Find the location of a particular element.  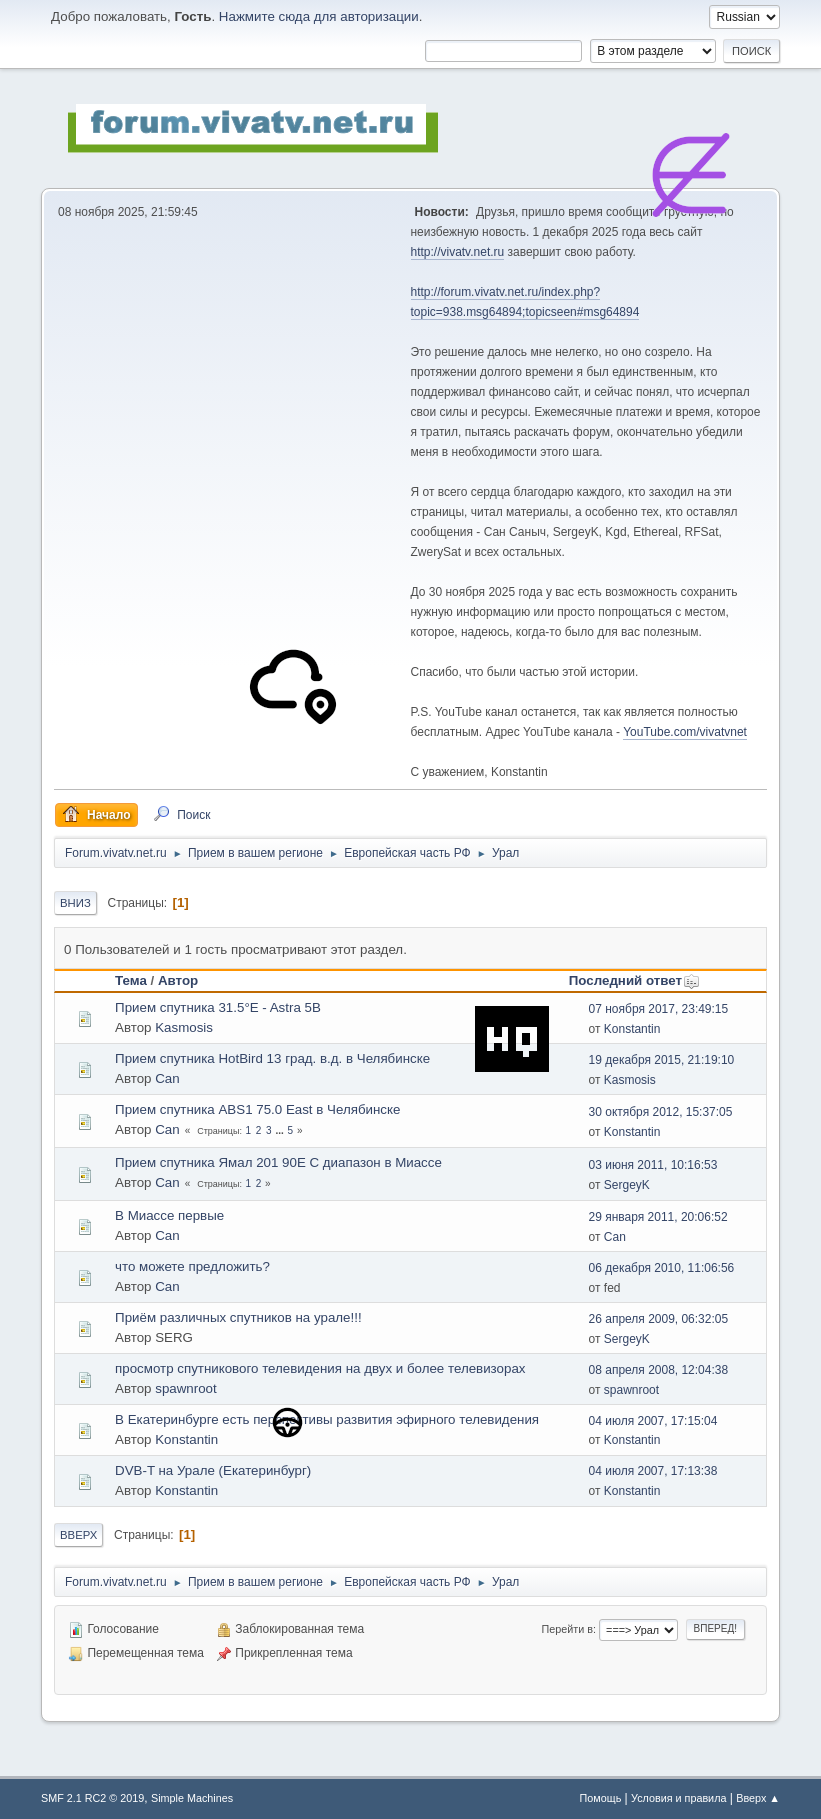

access driving or navigation mode is located at coordinates (287, 1422).